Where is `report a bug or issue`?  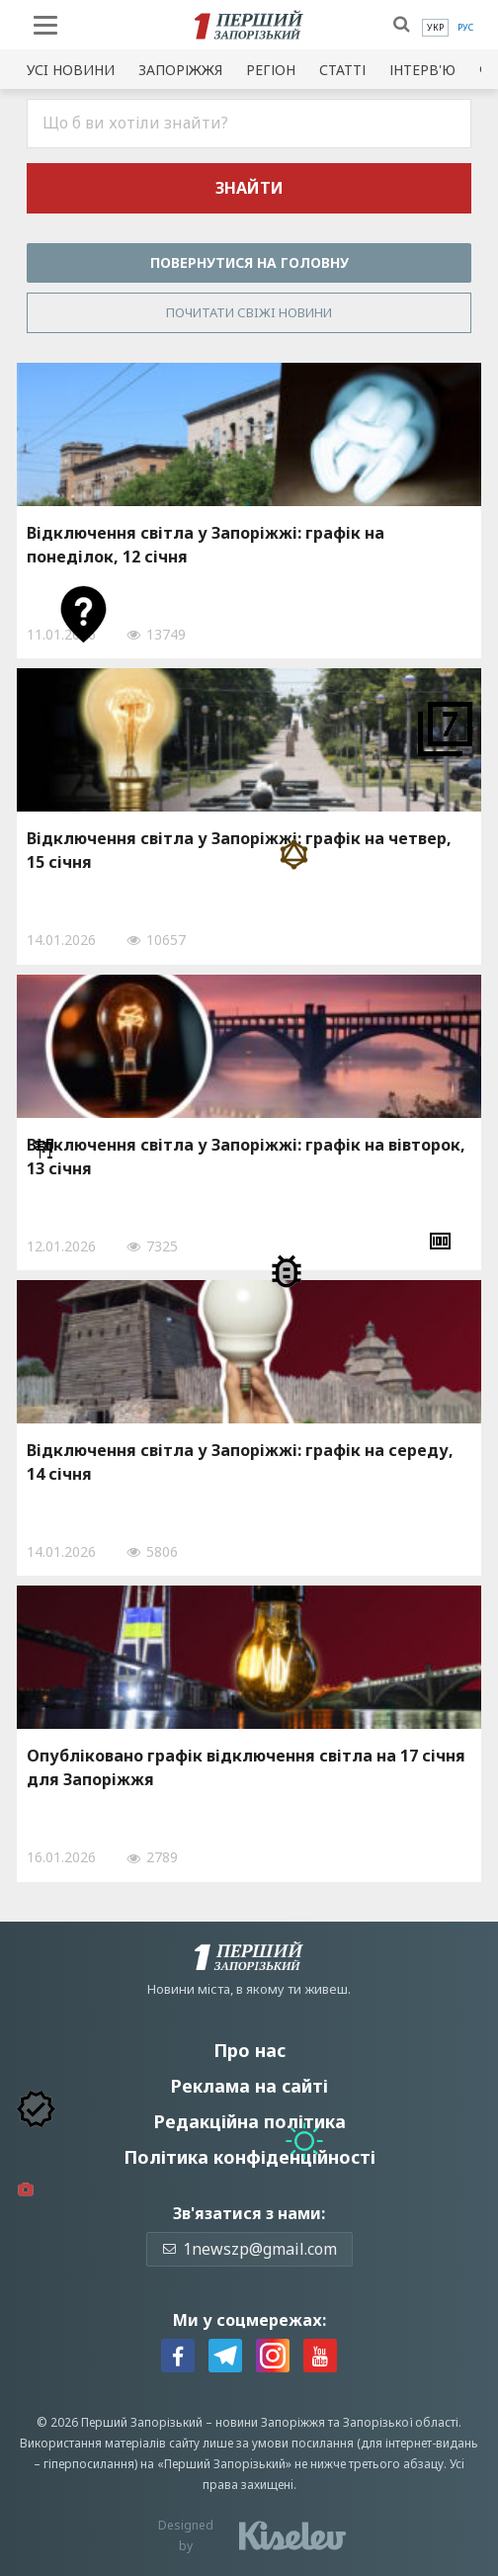
report a bug or issue is located at coordinates (287, 1271).